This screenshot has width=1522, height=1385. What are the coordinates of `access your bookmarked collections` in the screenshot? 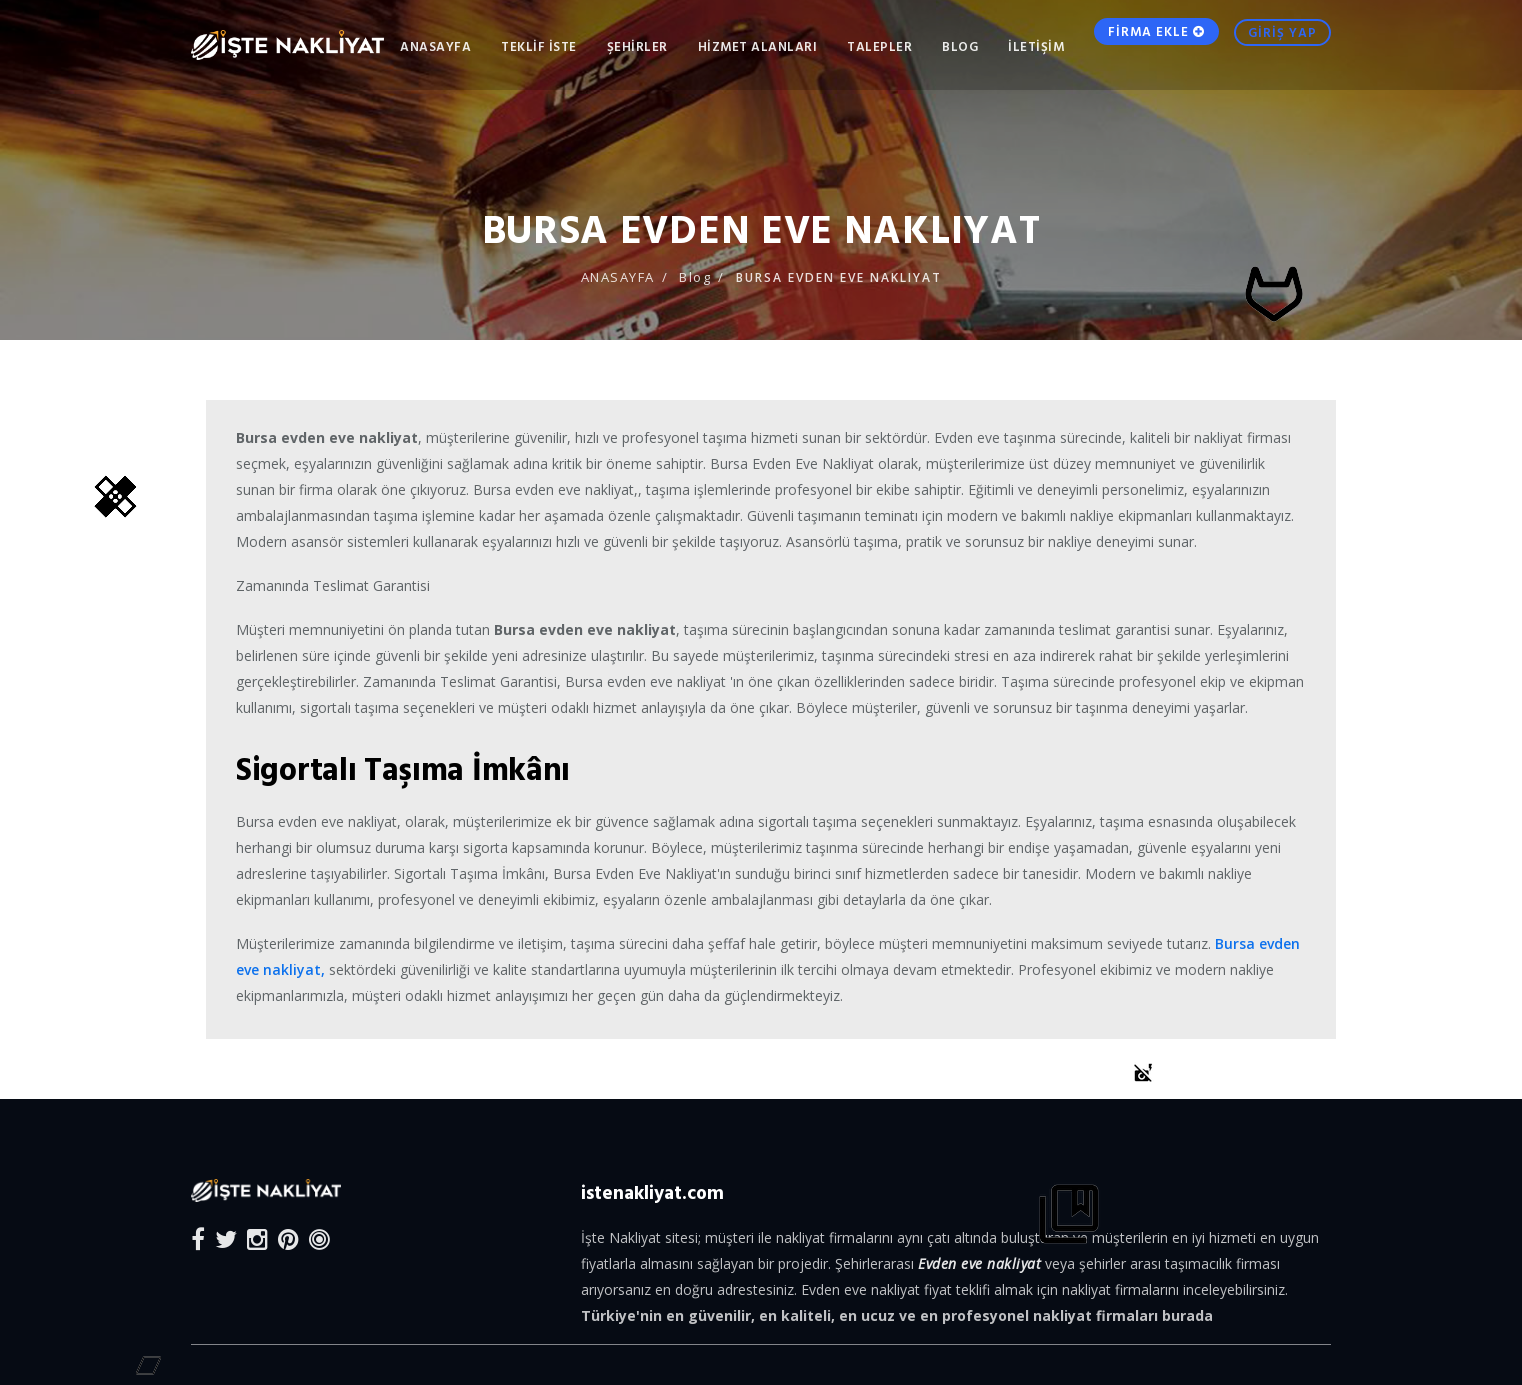 It's located at (1069, 1214).